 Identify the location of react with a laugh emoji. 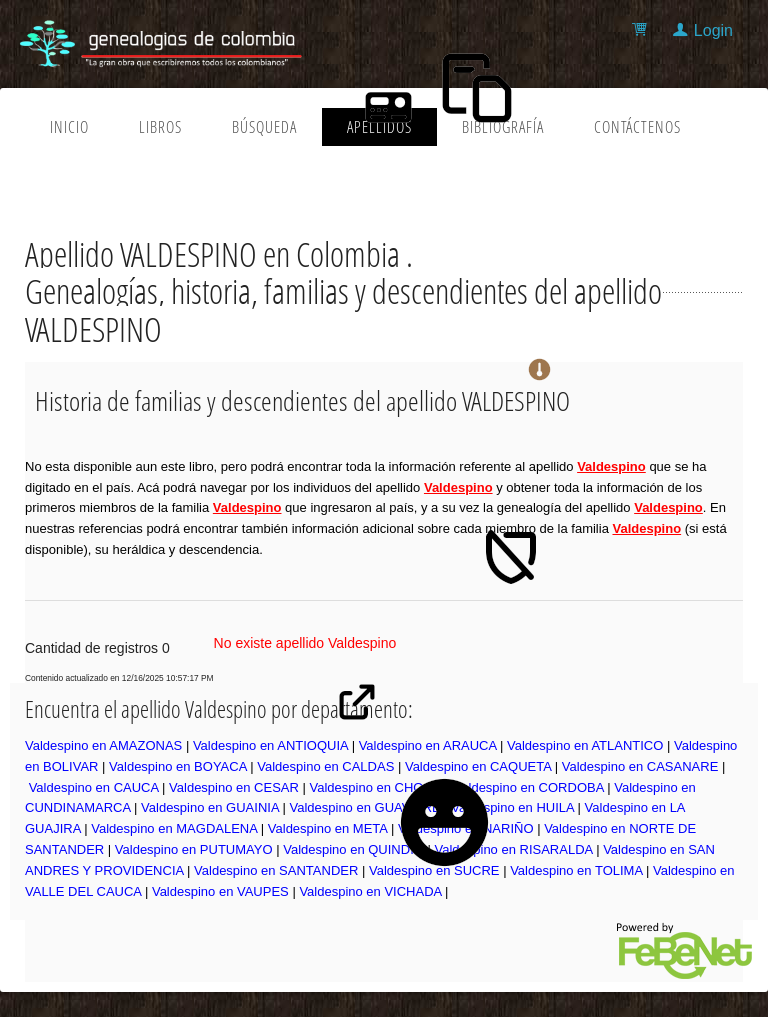
(444, 822).